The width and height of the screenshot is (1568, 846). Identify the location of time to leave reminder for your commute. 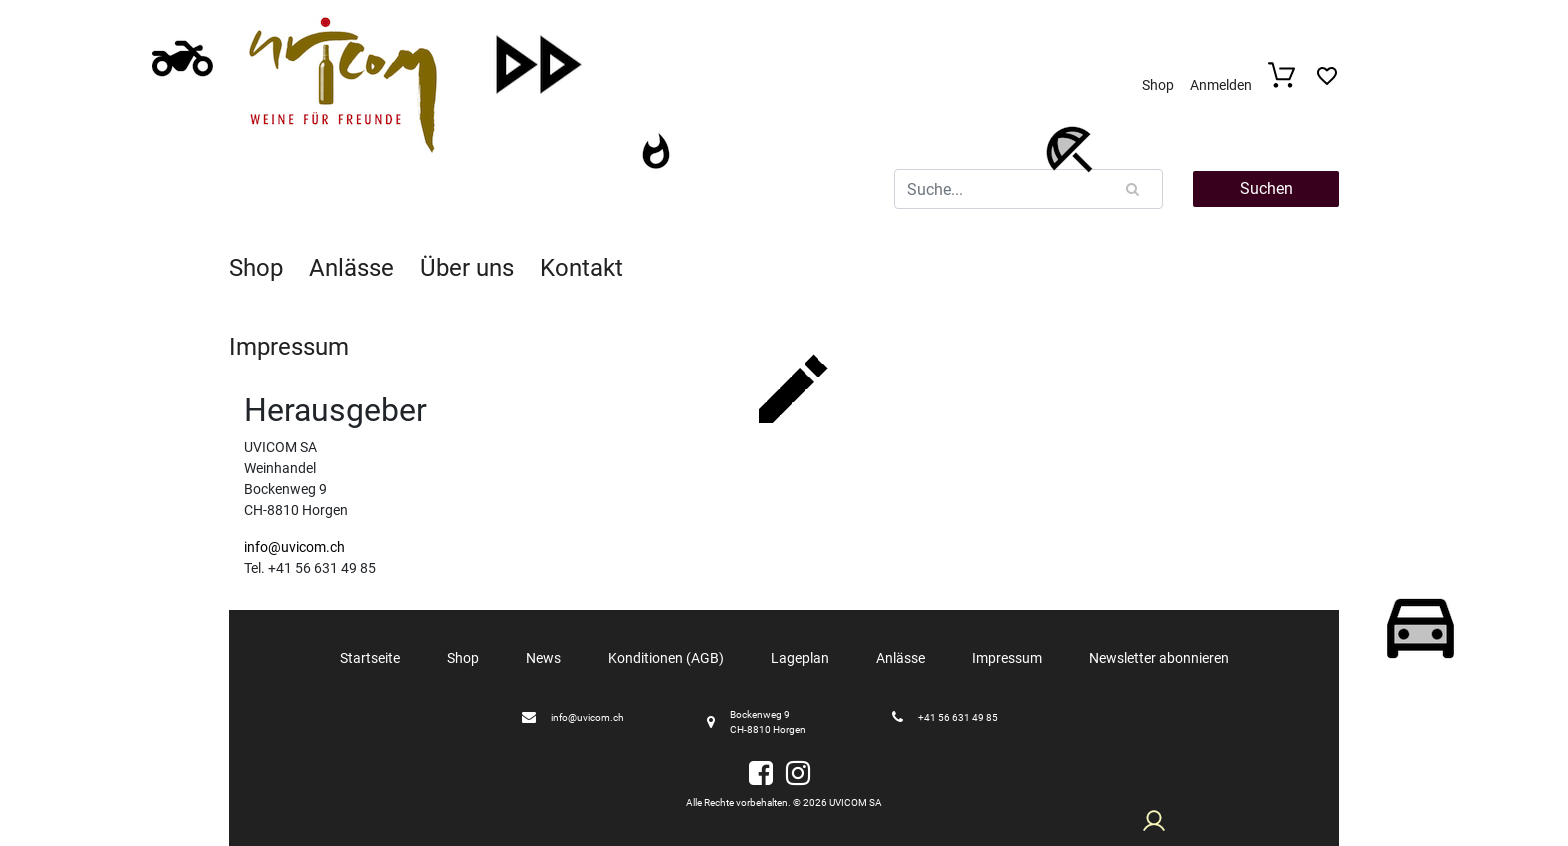
(1420, 628).